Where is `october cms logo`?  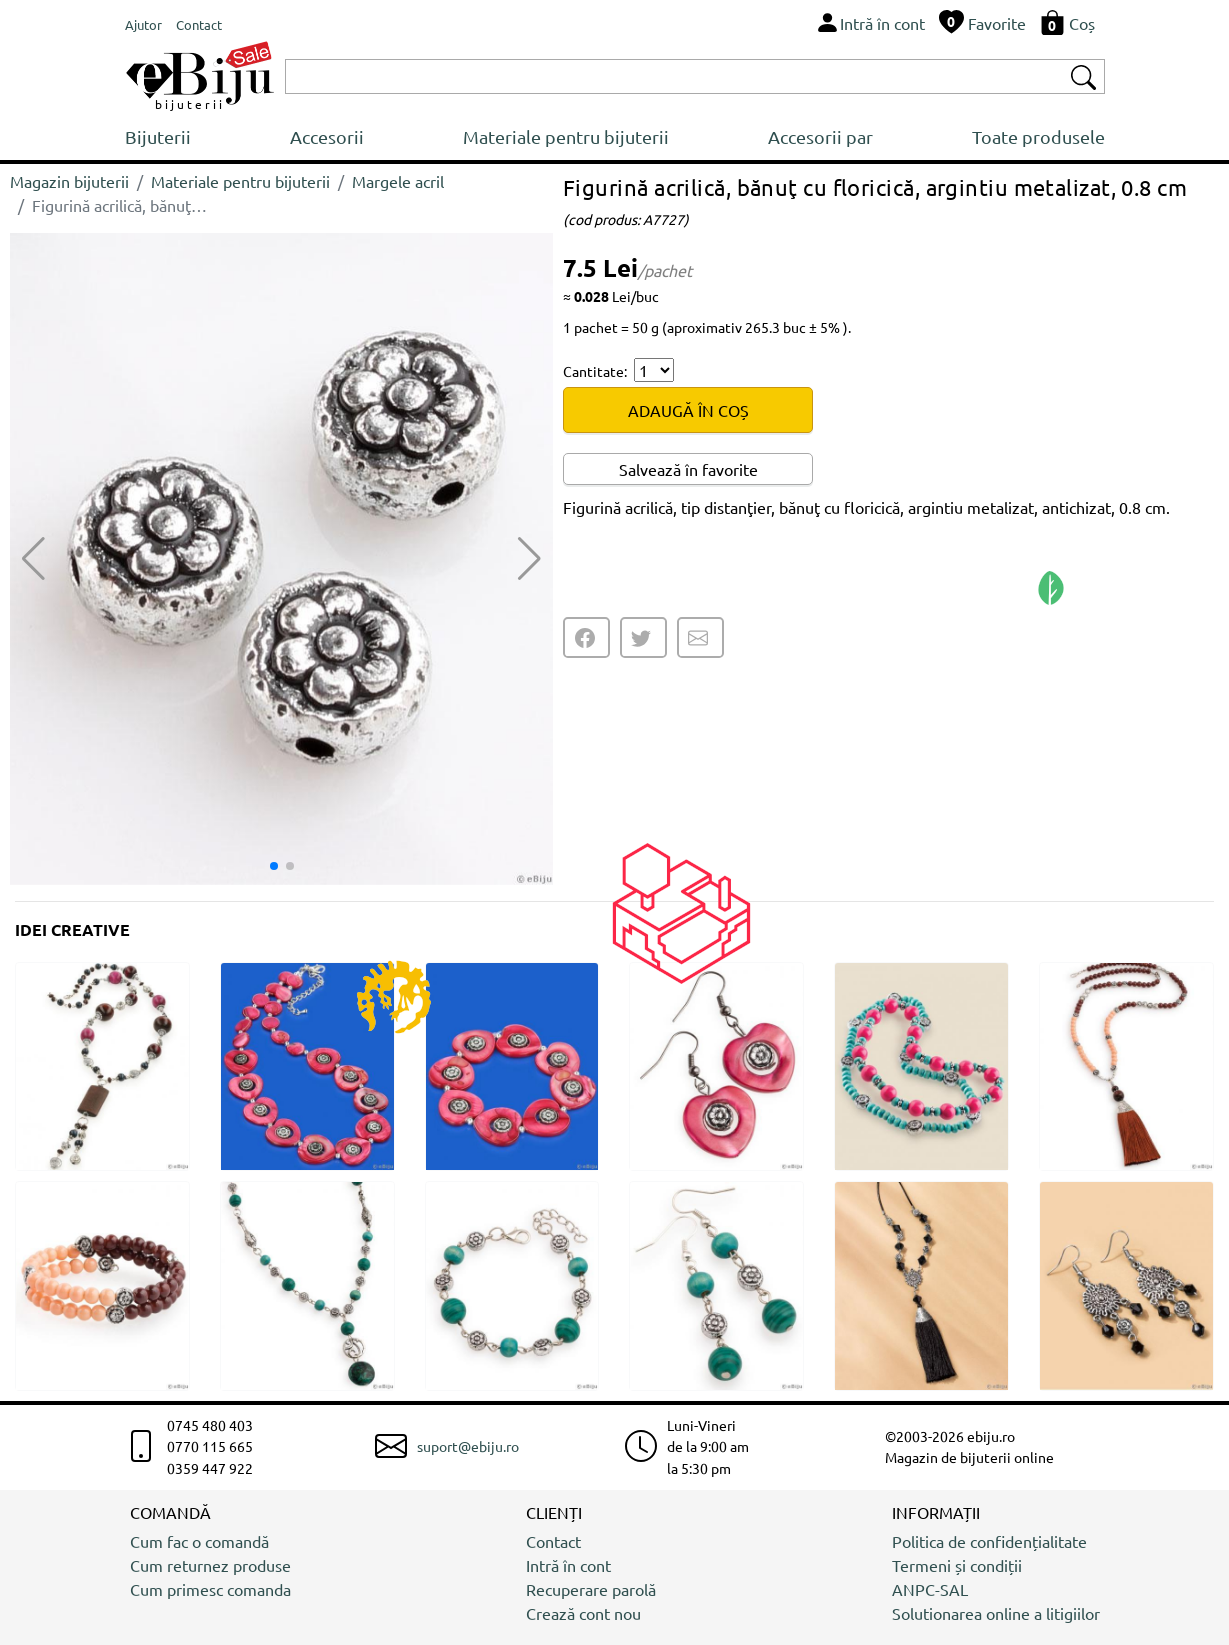 october cms logo is located at coordinates (1051, 588).